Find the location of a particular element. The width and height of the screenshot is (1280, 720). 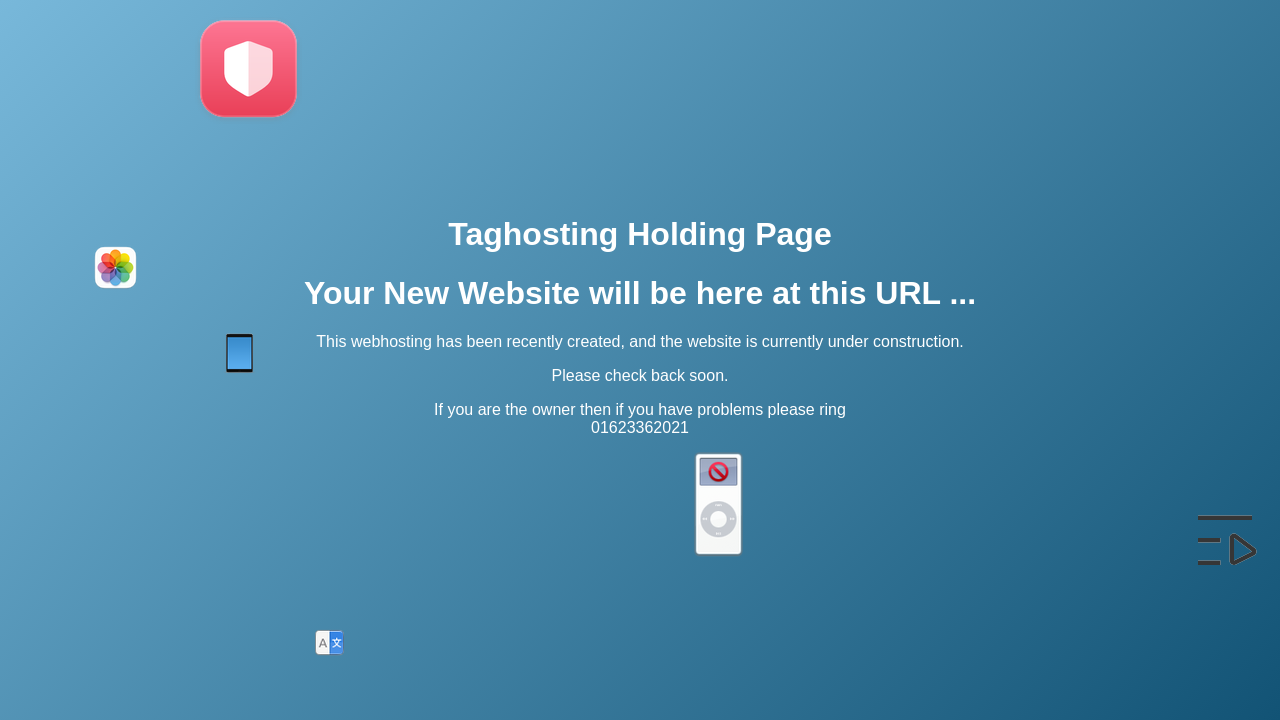

open firewall and security preferences is located at coordinates (248, 70).